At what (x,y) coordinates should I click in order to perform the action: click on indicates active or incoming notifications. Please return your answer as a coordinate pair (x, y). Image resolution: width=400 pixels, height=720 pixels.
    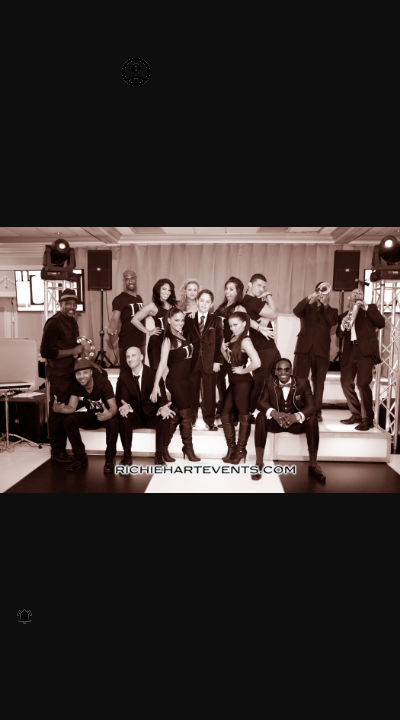
    Looking at the image, I should click on (24, 616).